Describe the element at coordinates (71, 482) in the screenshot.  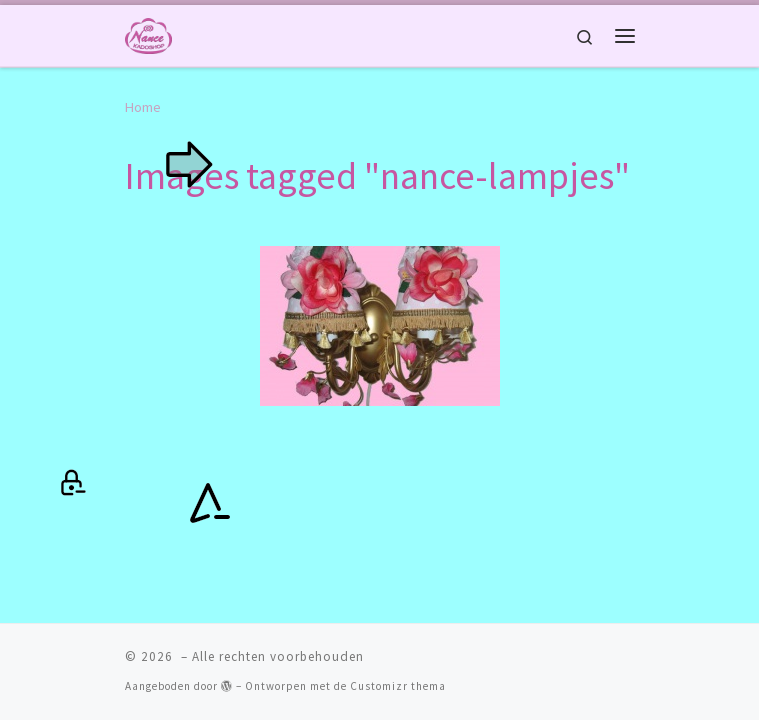
I see `remove a security restriction` at that location.